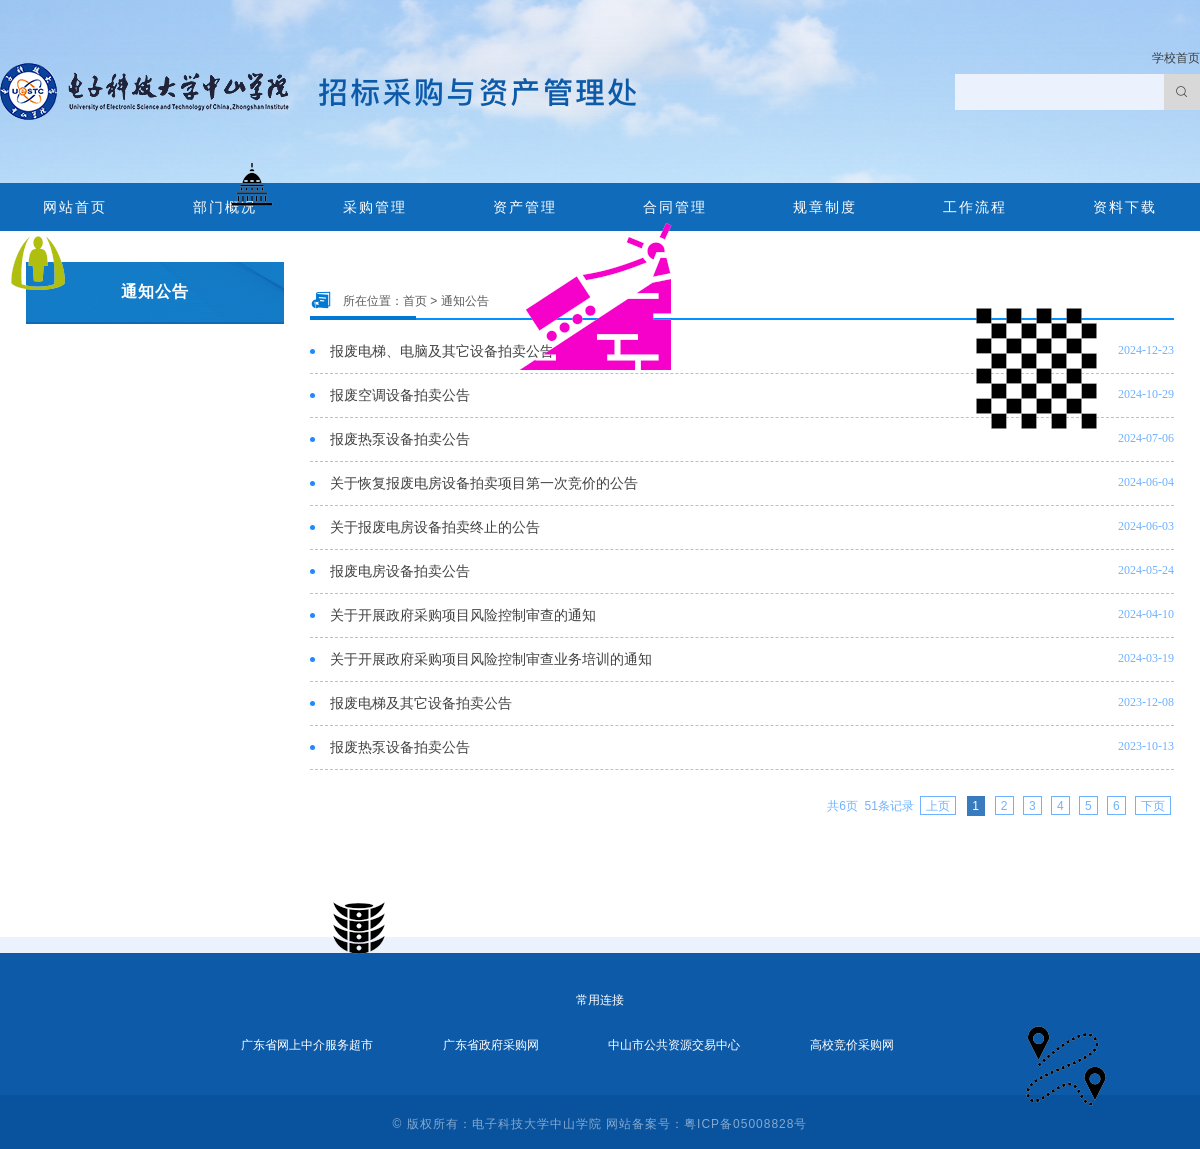  Describe the element at coordinates (1036, 368) in the screenshot. I see `start a new chess game` at that location.